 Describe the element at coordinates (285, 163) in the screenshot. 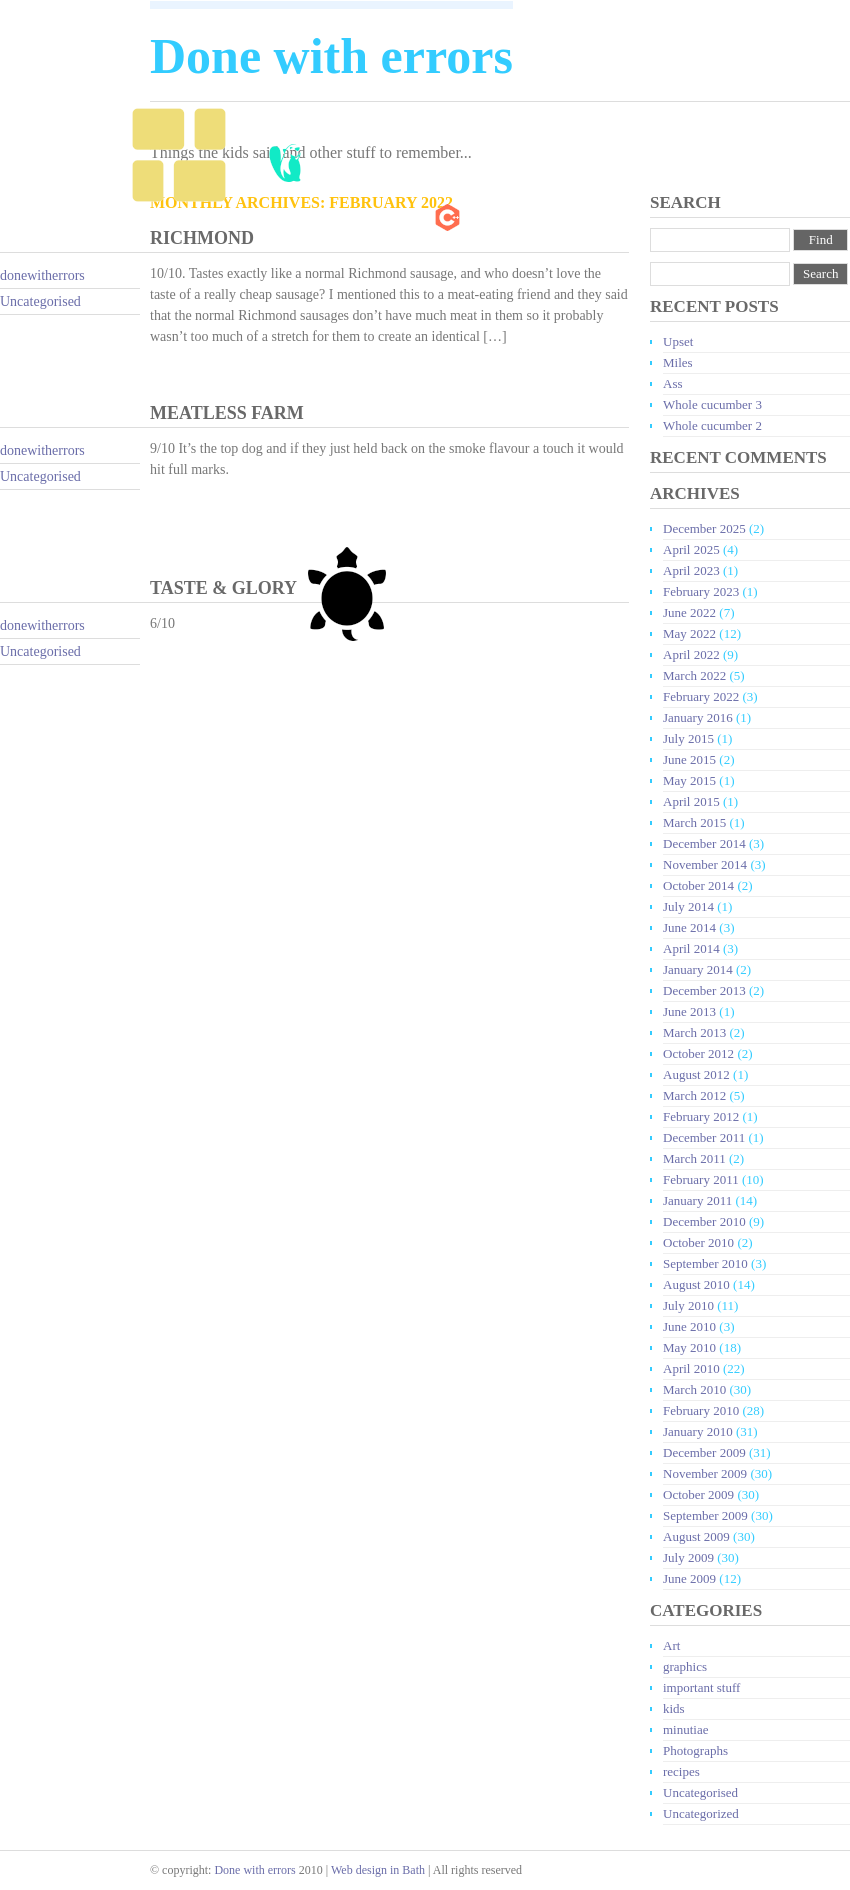

I see `open dbeaver database management application` at that location.